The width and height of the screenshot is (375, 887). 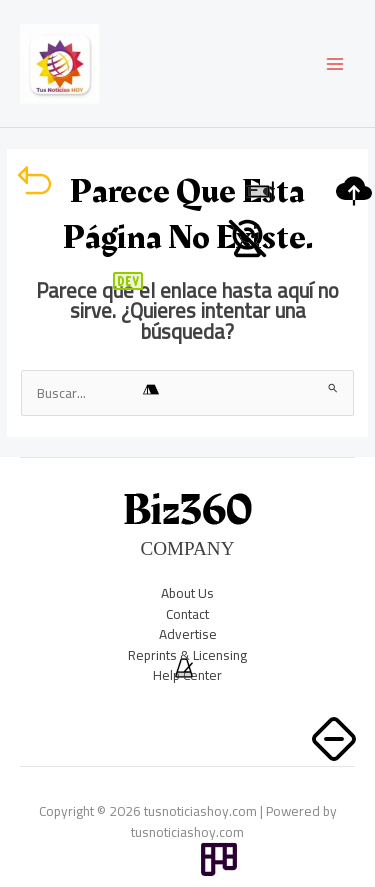 I want to click on visit DEV Community profile or article, so click(x=128, y=281).